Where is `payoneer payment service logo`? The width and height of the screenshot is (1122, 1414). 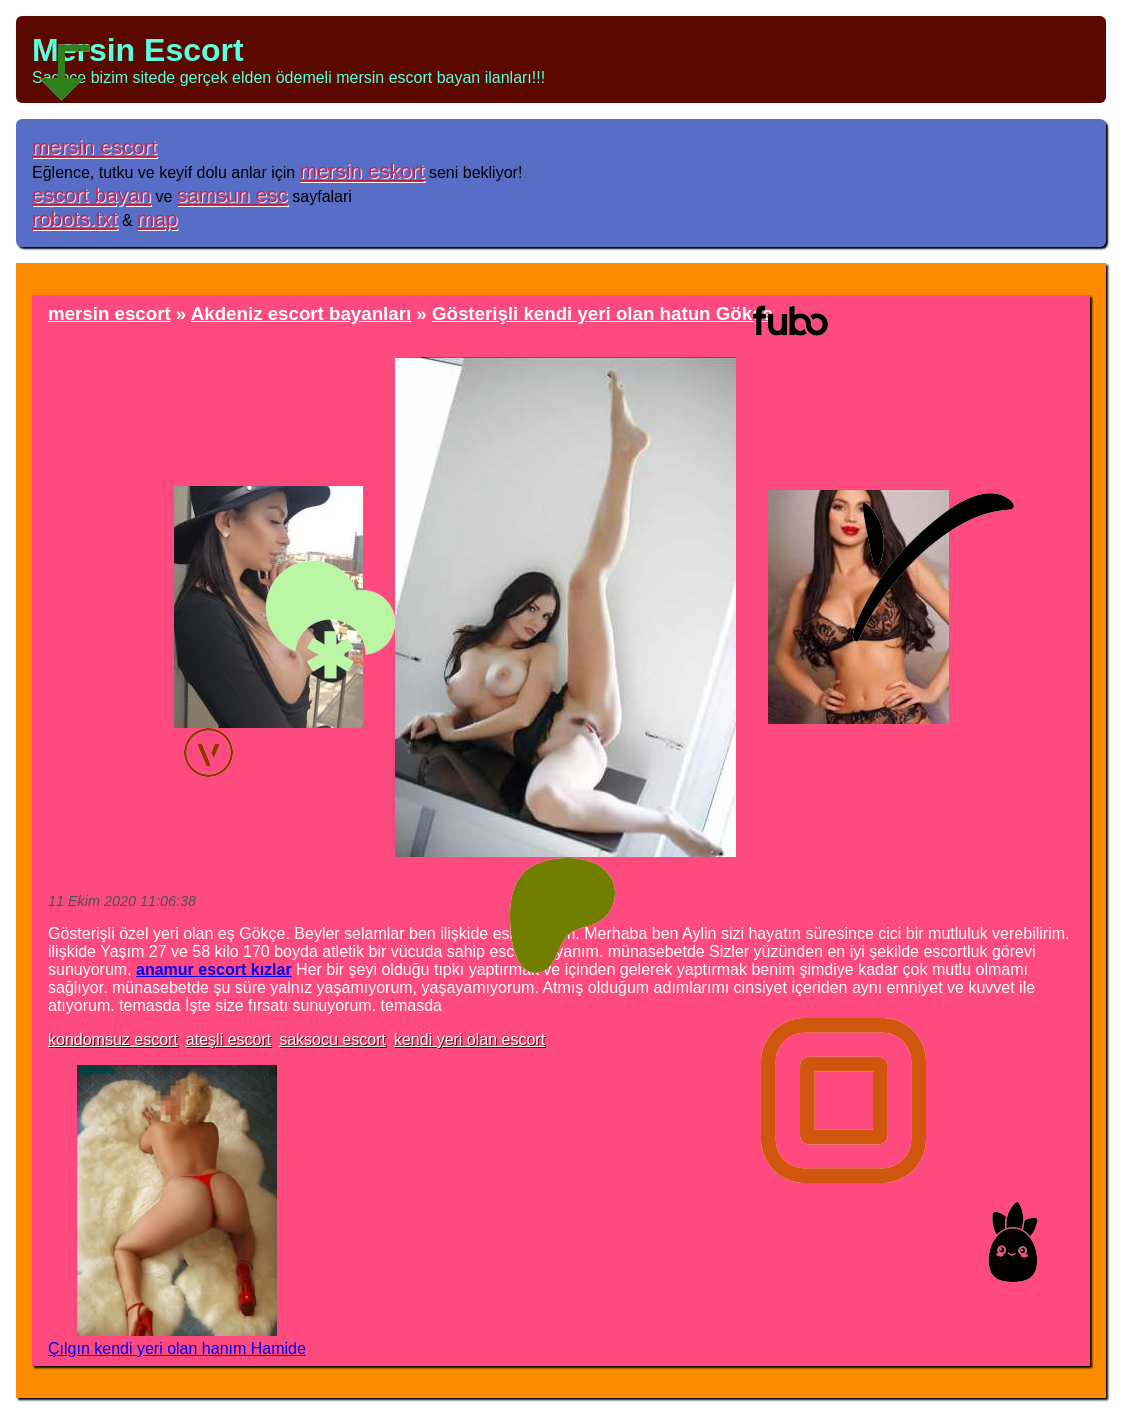 payoneer payment service logo is located at coordinates (933, 567).